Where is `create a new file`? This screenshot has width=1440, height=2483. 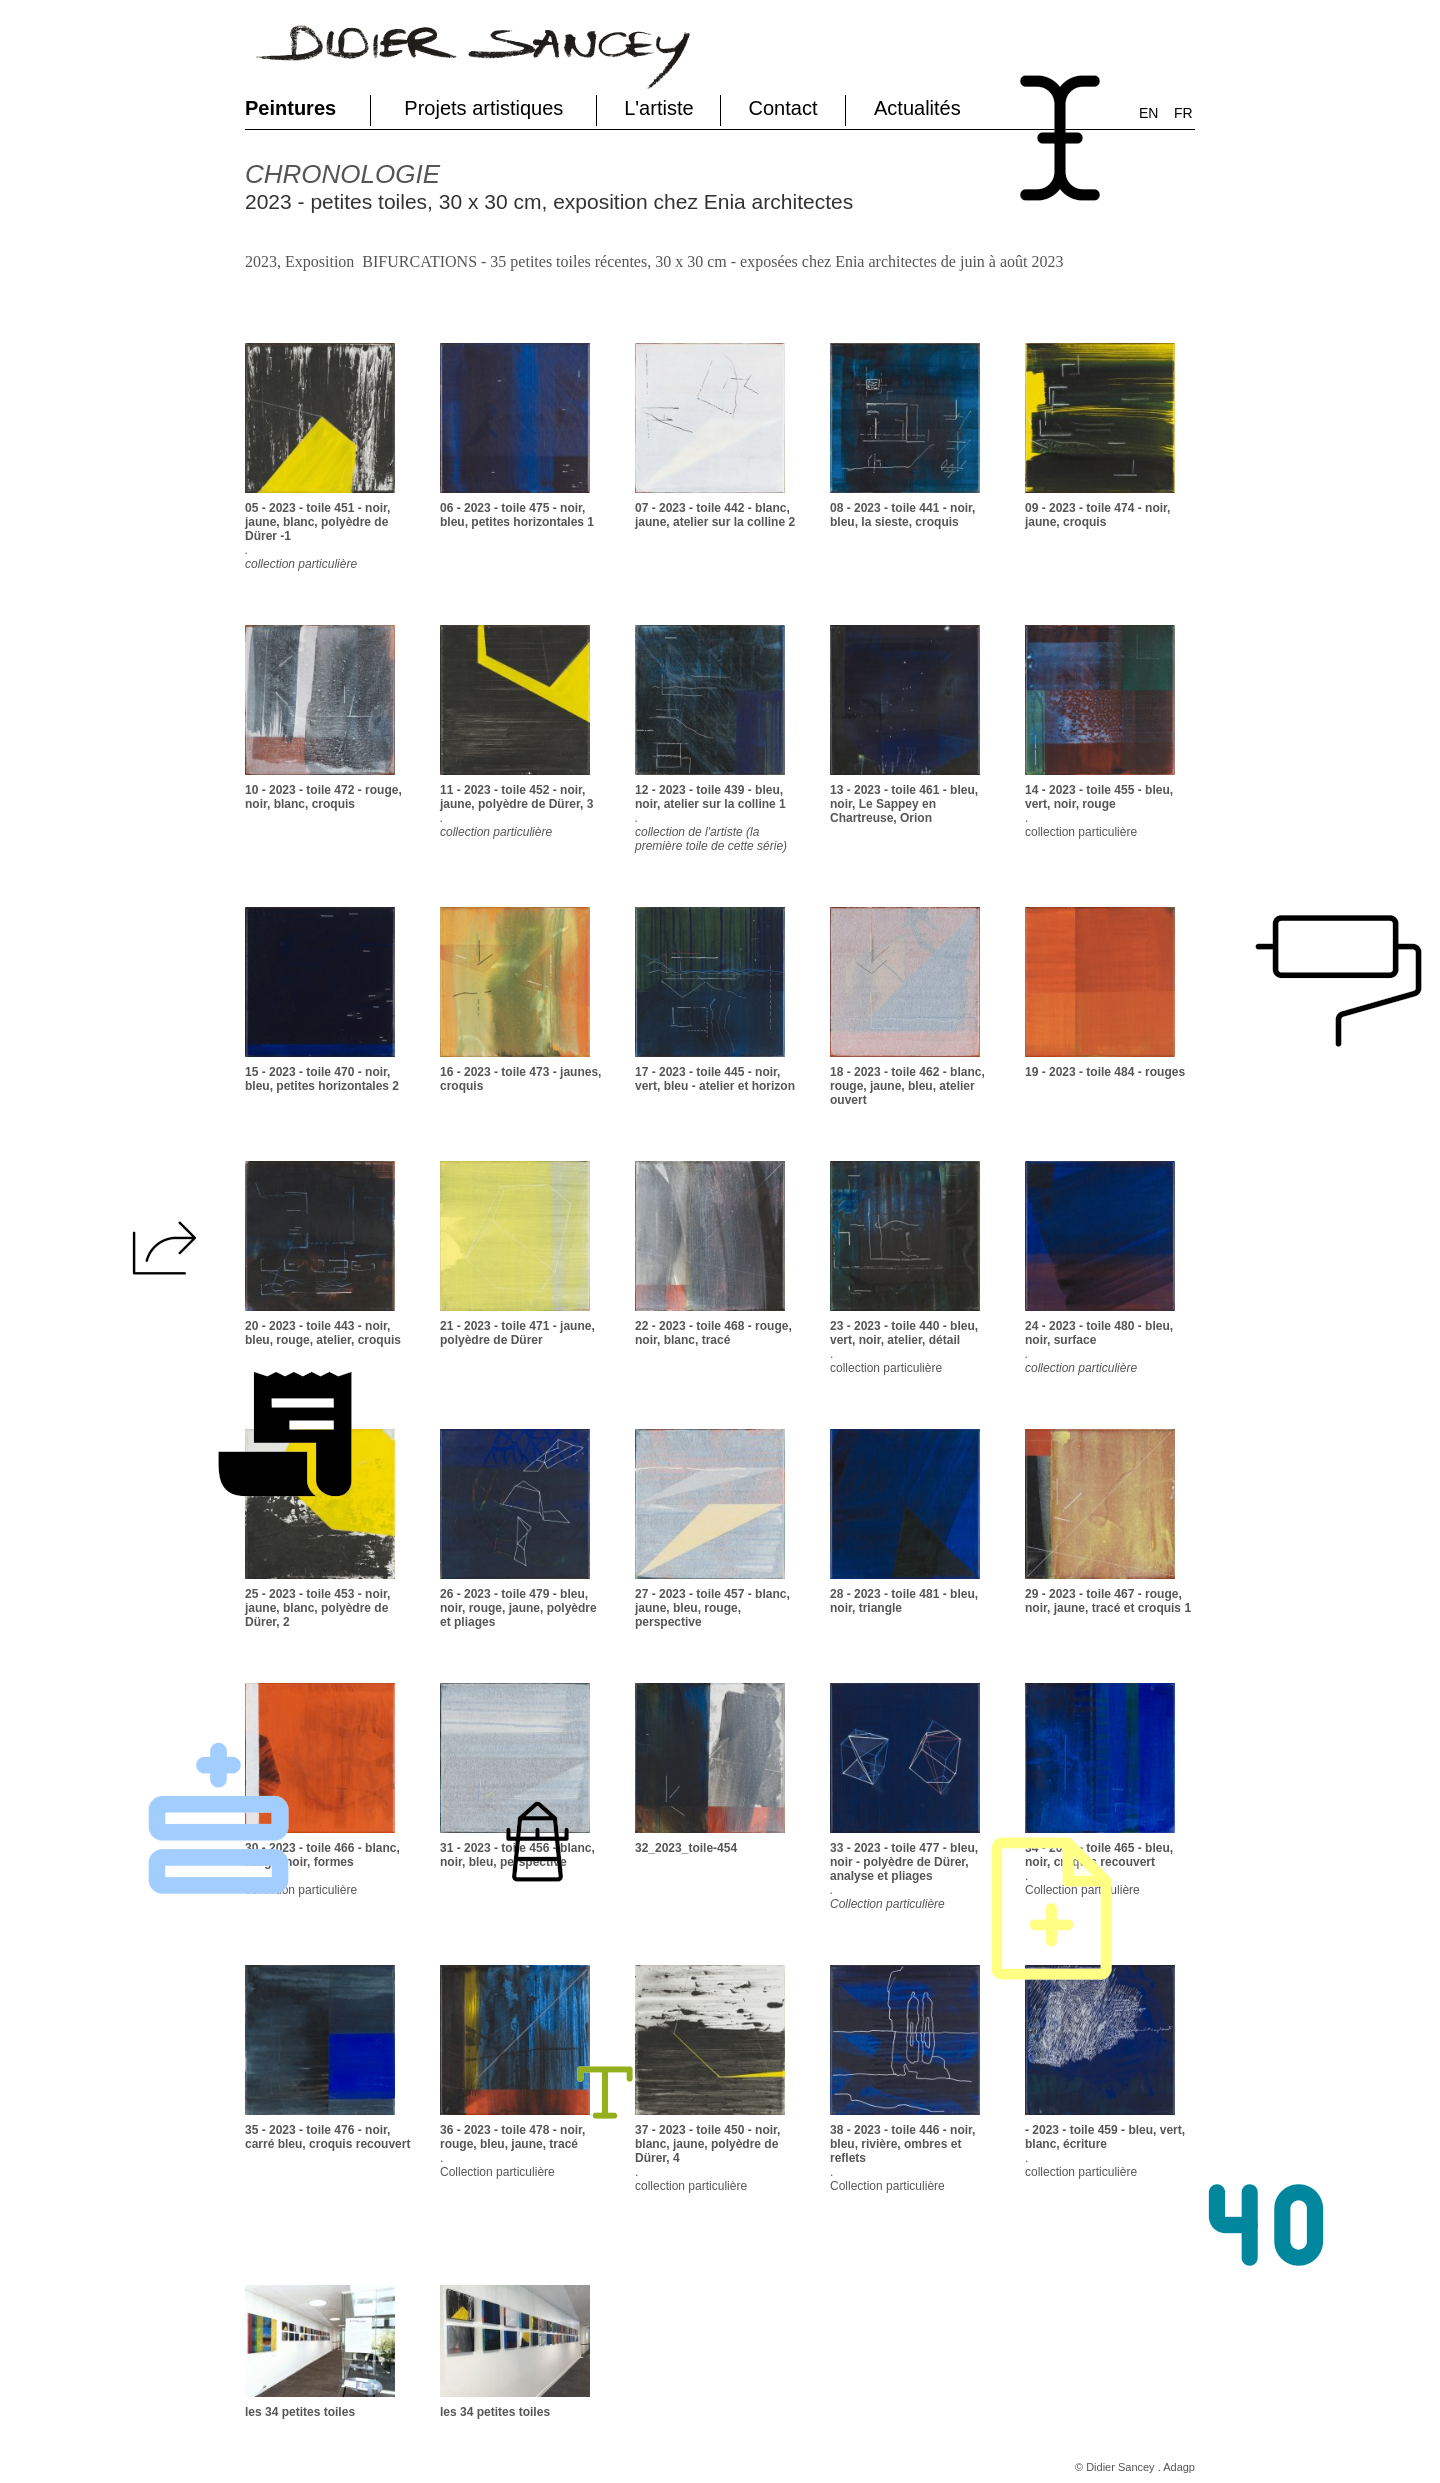
create a new file is located at coordinates (1051, 1908).